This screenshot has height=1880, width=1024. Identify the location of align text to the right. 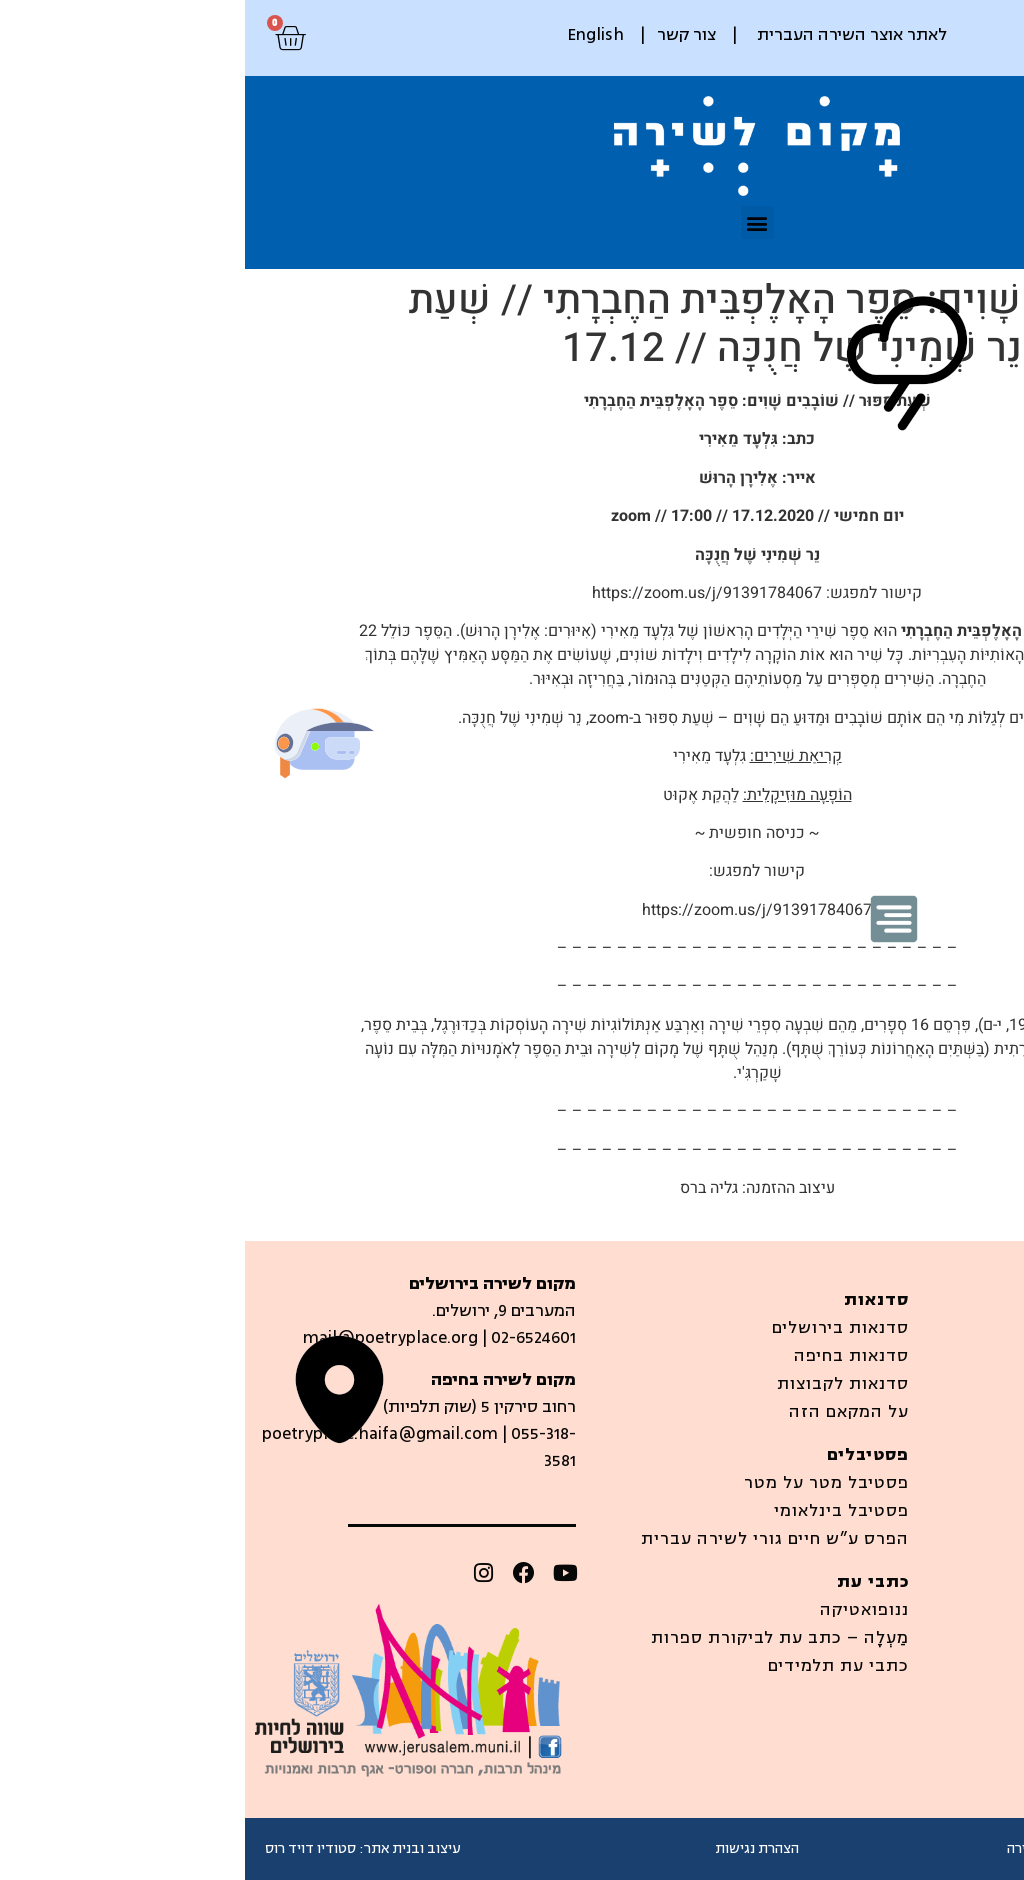
(894, 919).